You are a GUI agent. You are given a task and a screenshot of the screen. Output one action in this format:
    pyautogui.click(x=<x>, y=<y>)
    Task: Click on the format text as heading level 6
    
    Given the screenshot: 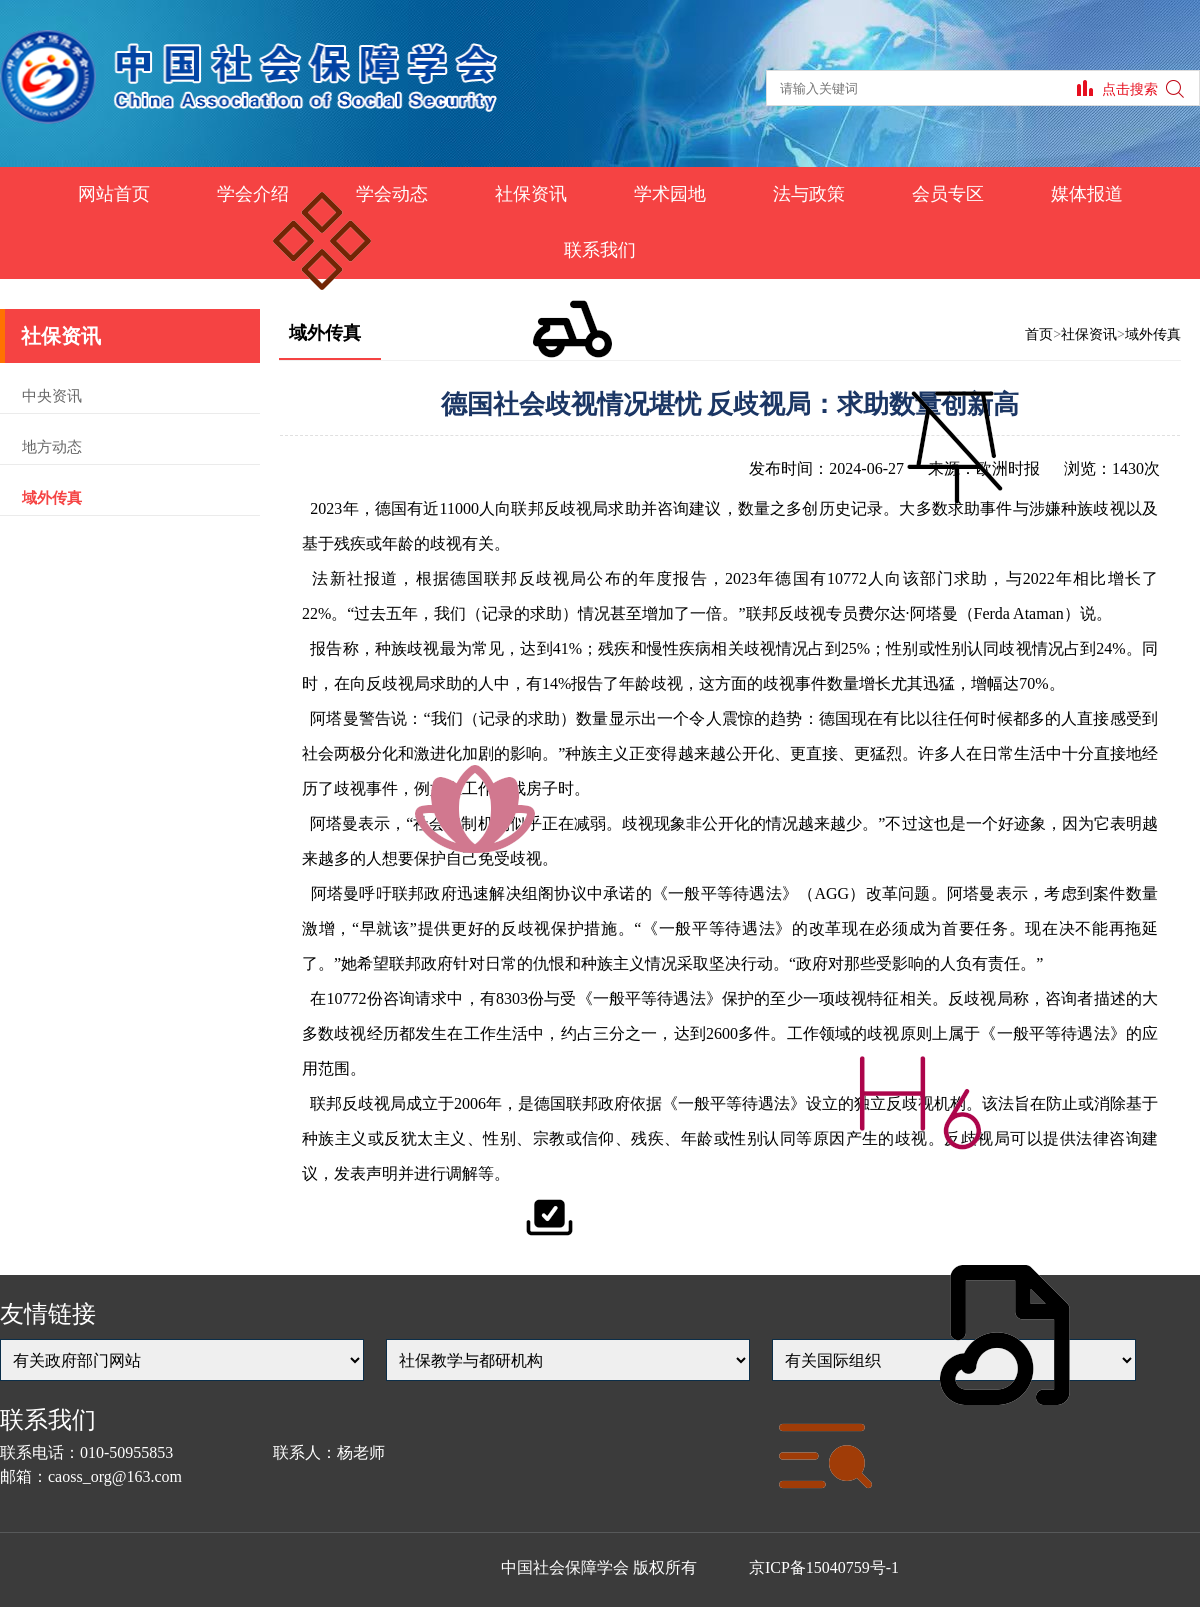 What is the action you would take?
    pyautogui.click(x=913, y=1100)
    